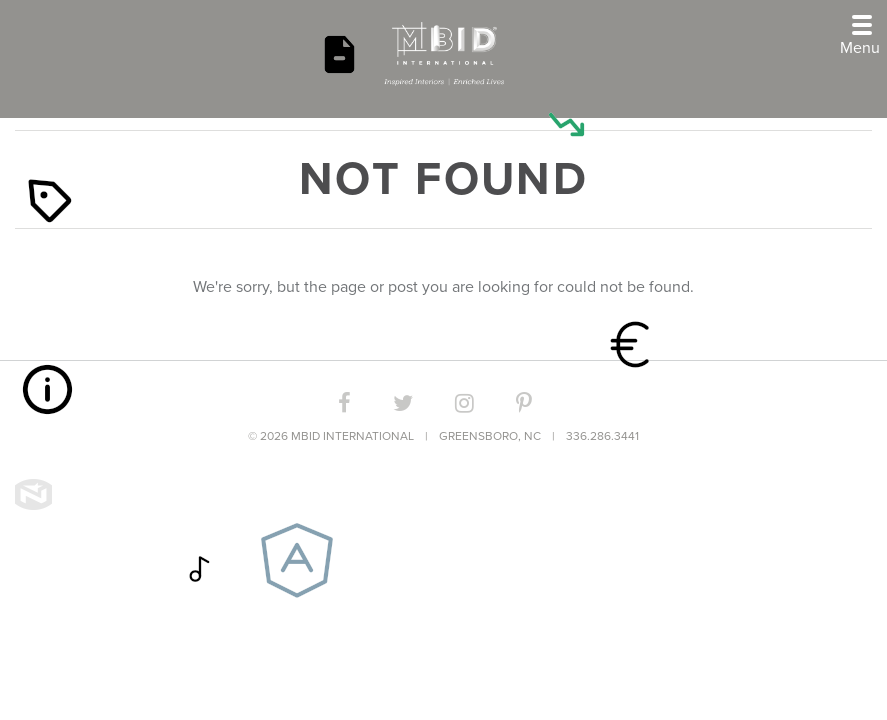 Image resolution: width=887 pixels, height=720 pixels. I want to click on remove or delete a file, so click(339, 54).